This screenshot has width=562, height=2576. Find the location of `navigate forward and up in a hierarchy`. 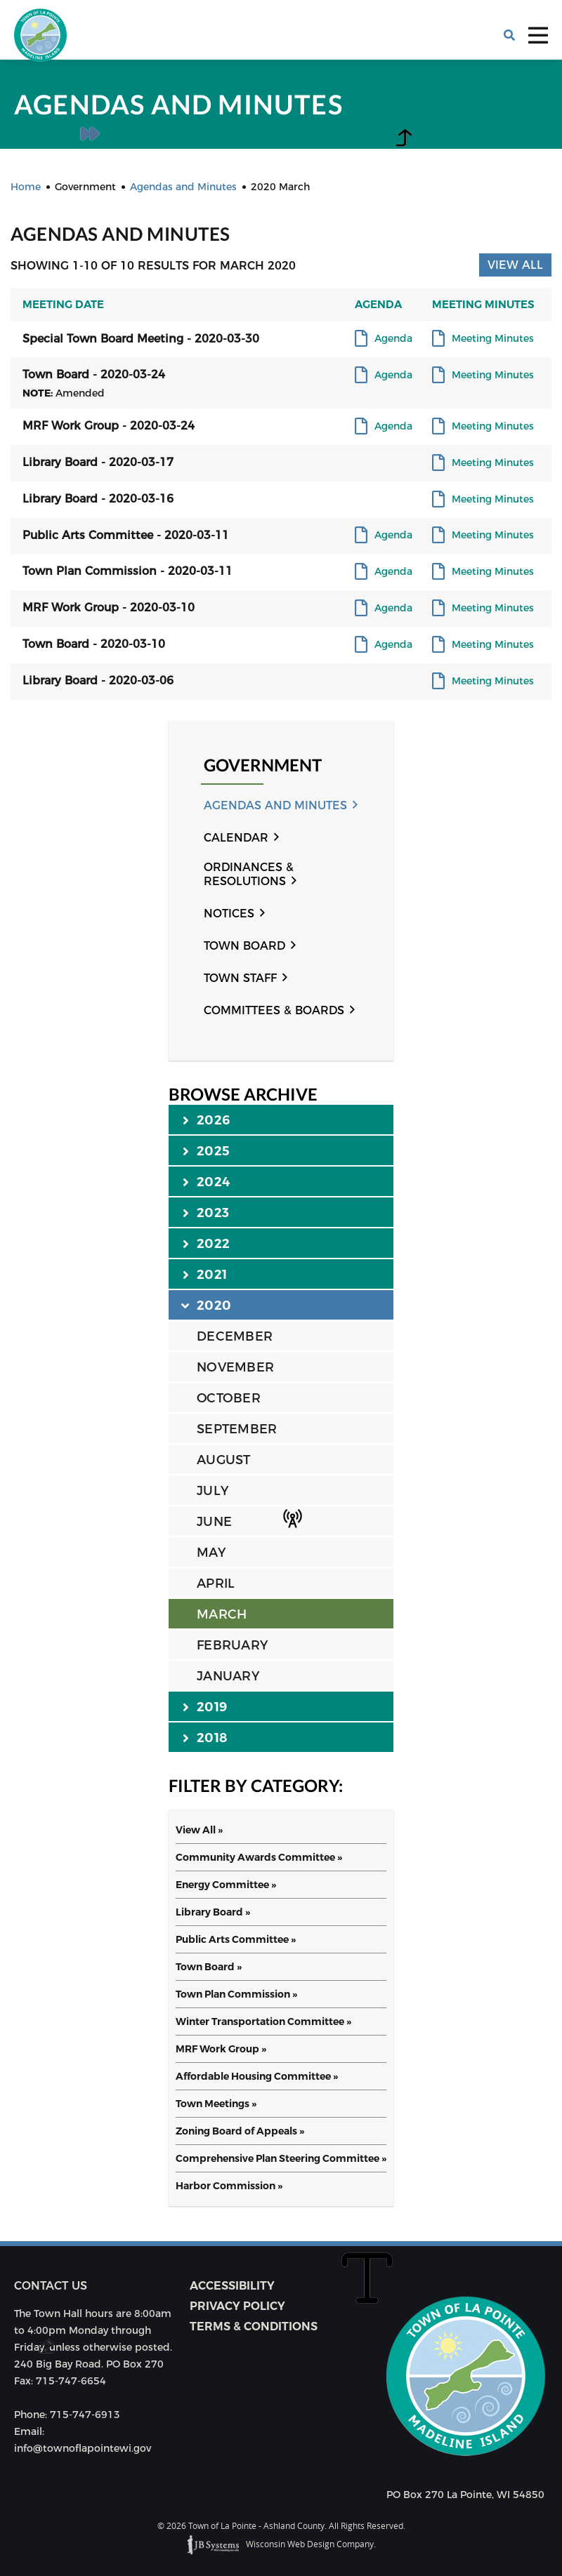

navigate forward and up in a hierarchy is located at coordinates (404, 138).